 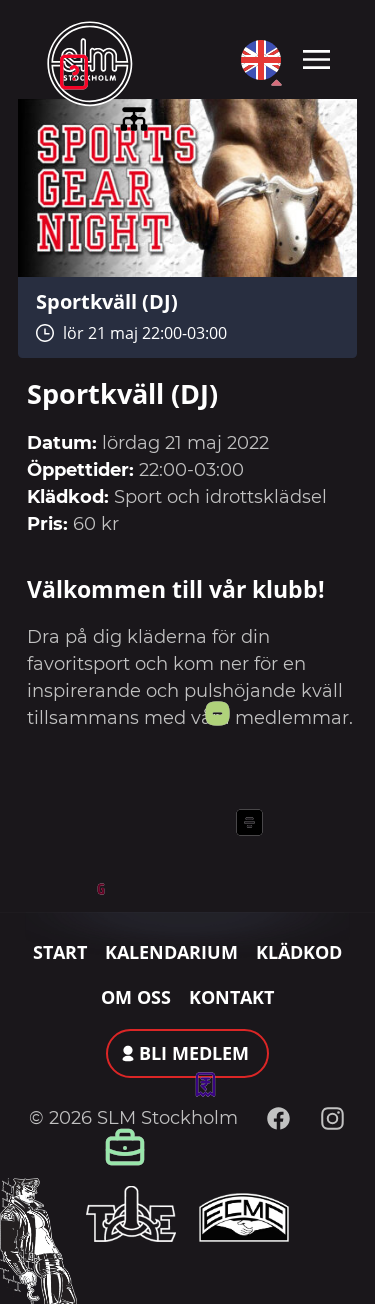 What do you see at coordinates (74, 72) in the screenshot?
I see `unknown or unrecognized device detected` at bounding box center [74, 72].